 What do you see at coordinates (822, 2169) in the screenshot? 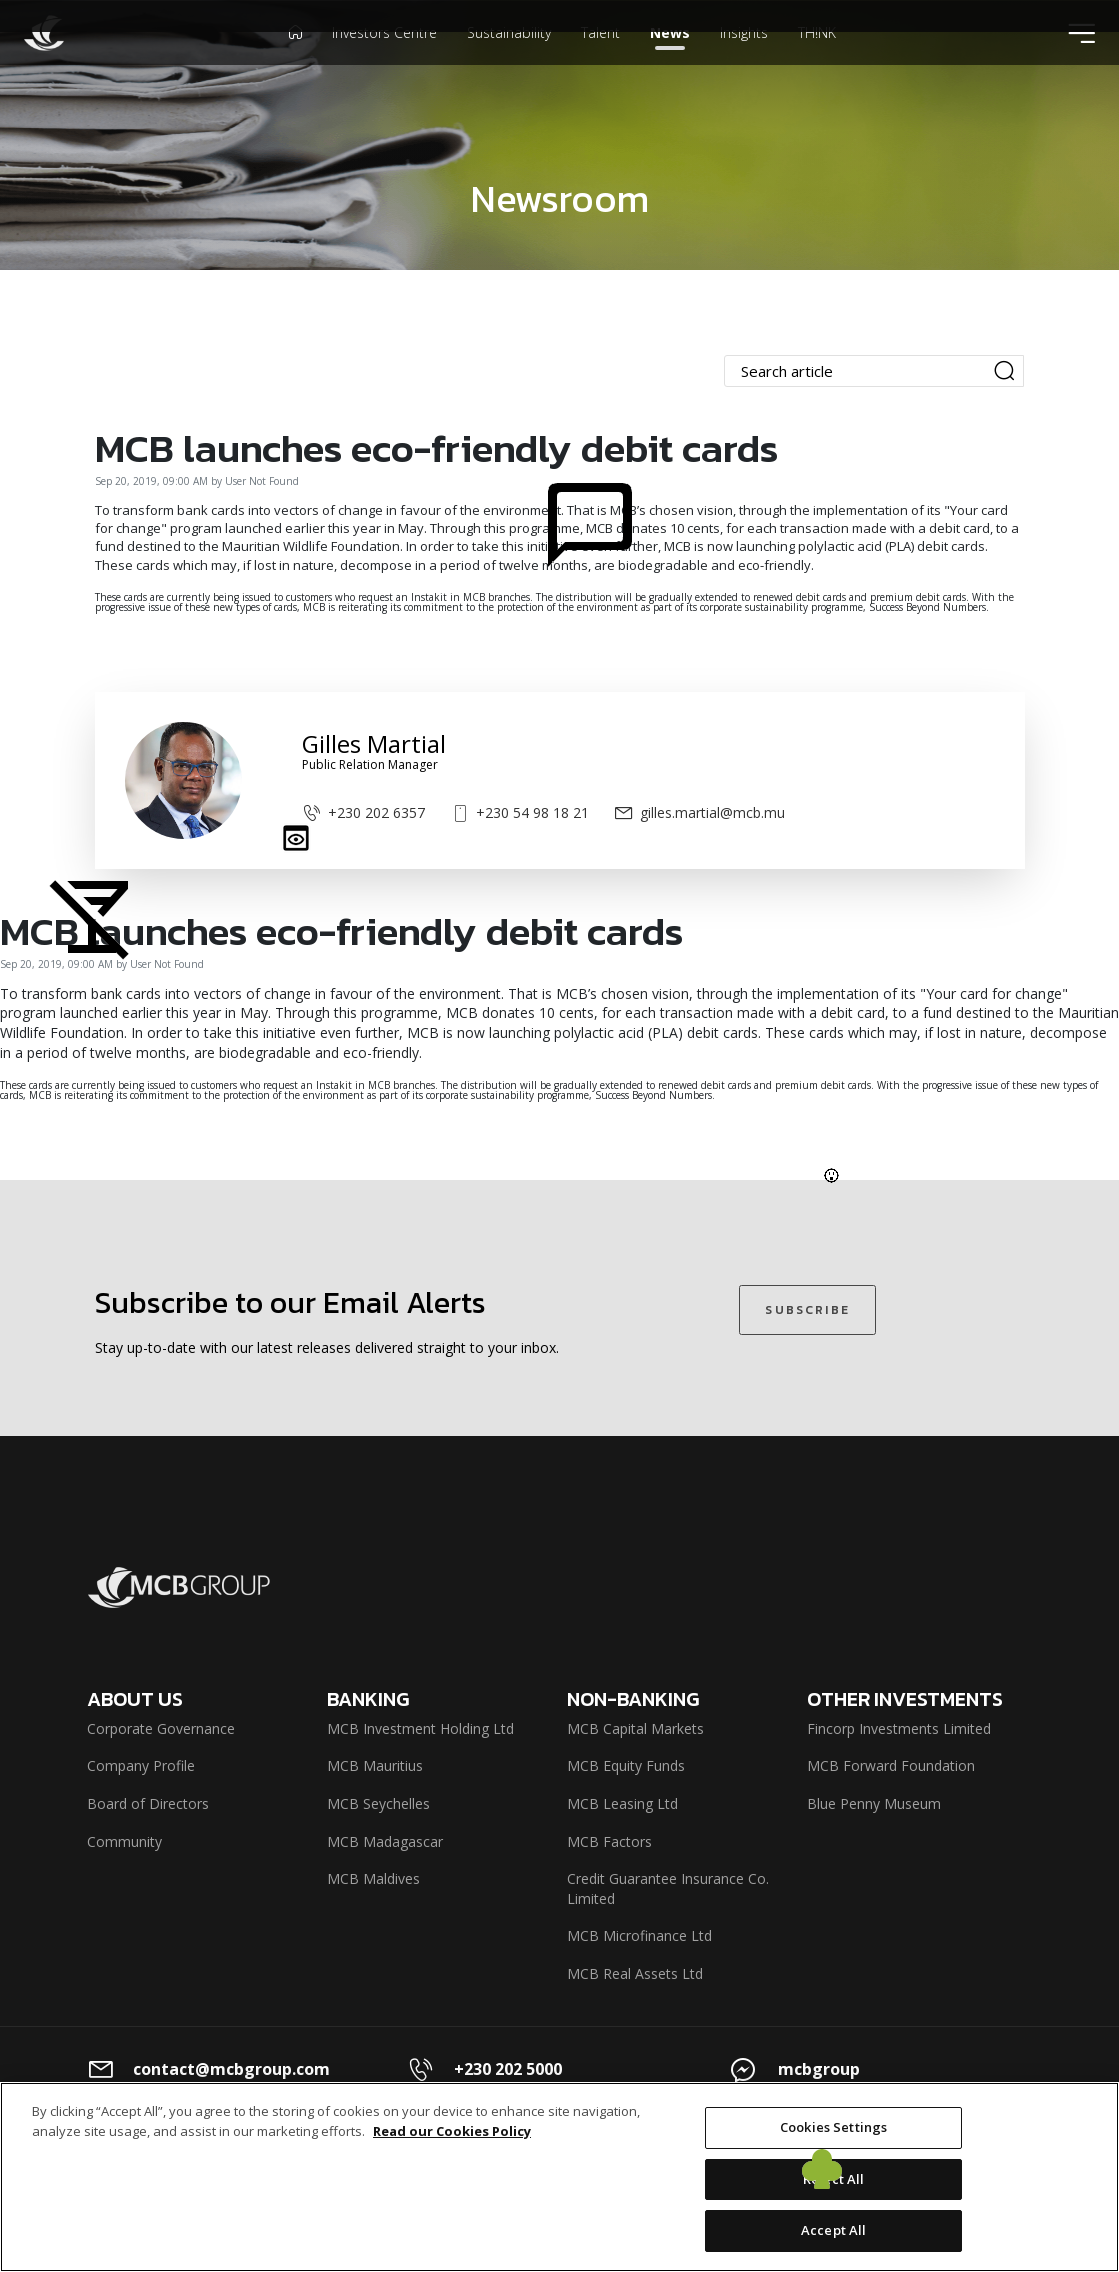
I see `select clubs suit in a card game` at bounding box center [822, 2169].